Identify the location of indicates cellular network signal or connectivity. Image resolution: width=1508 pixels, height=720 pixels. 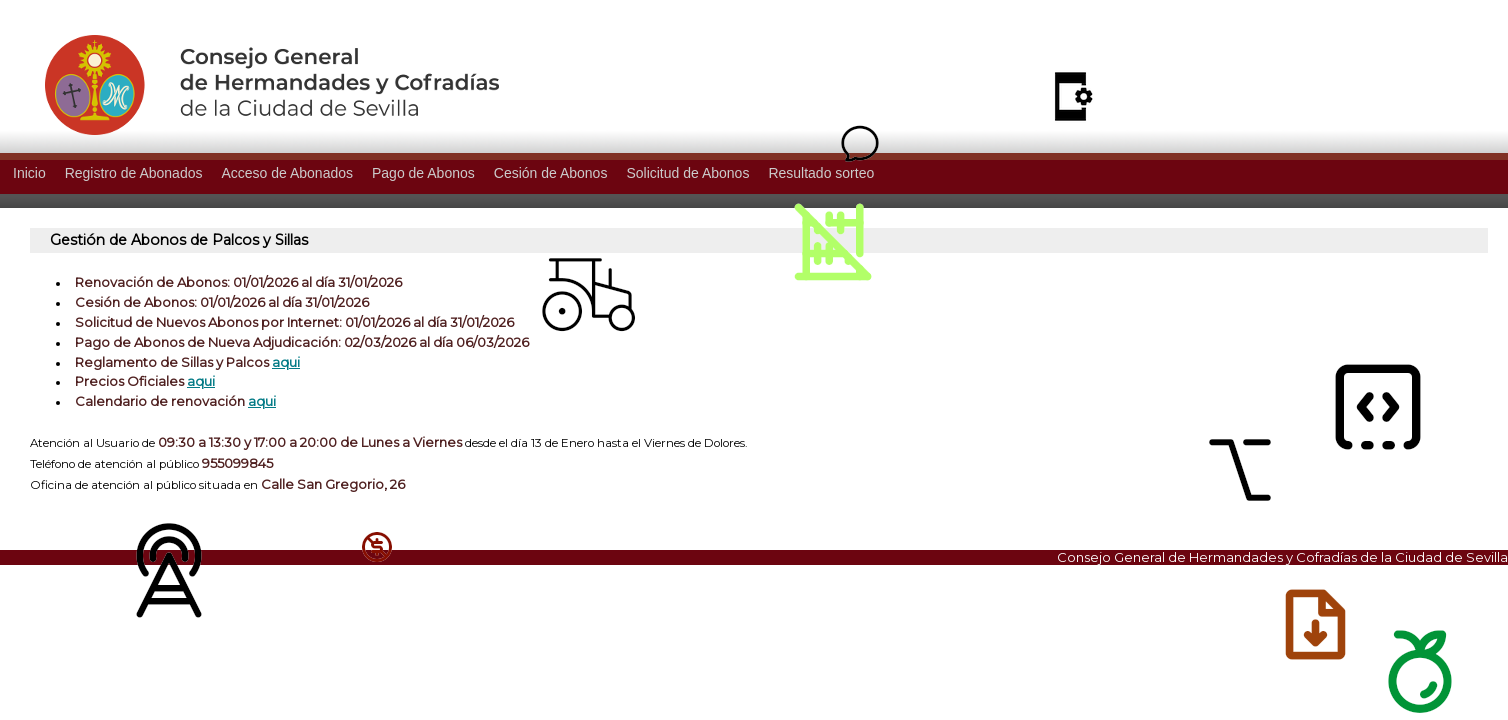
(169, 572).